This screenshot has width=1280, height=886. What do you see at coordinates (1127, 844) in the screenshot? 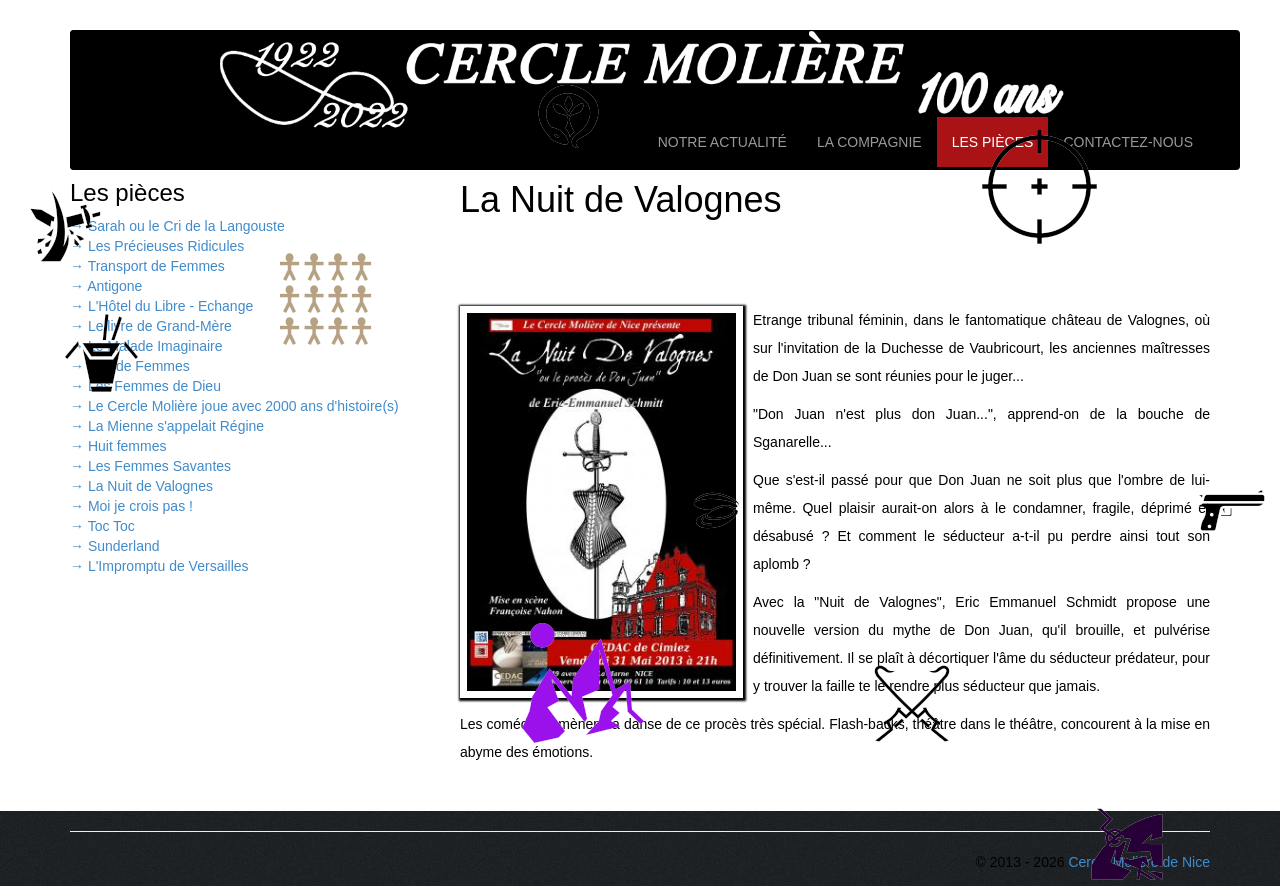
I see `activate a lightning-based attack or ability` at bounding box center [1127, 844].